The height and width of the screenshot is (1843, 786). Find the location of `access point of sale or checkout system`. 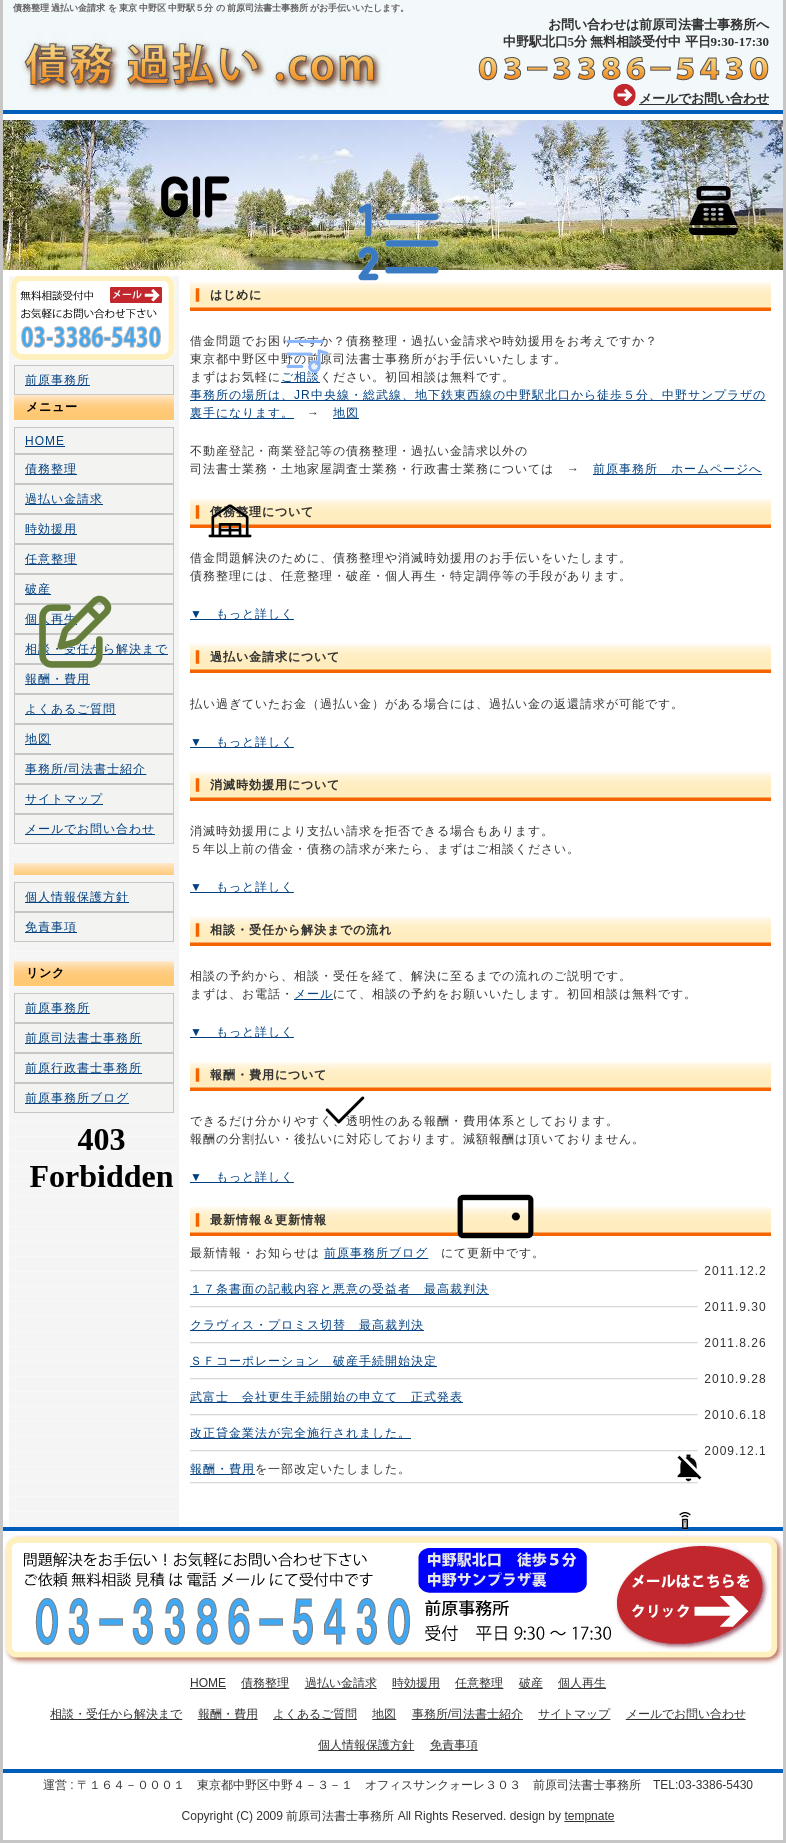

access point of sale or checkout system is located at coordinates (713, 210).